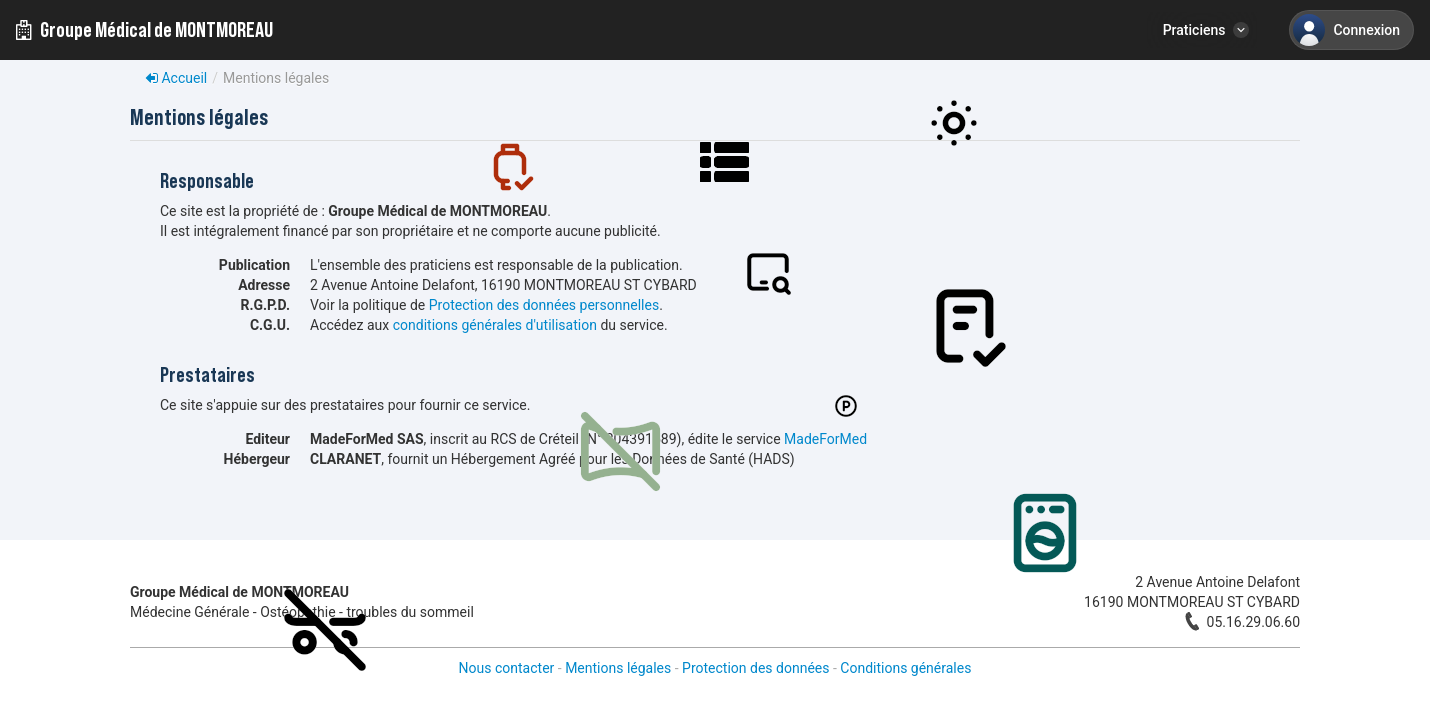  I want to click on smartwatch successfully connected, so click(510, 167).